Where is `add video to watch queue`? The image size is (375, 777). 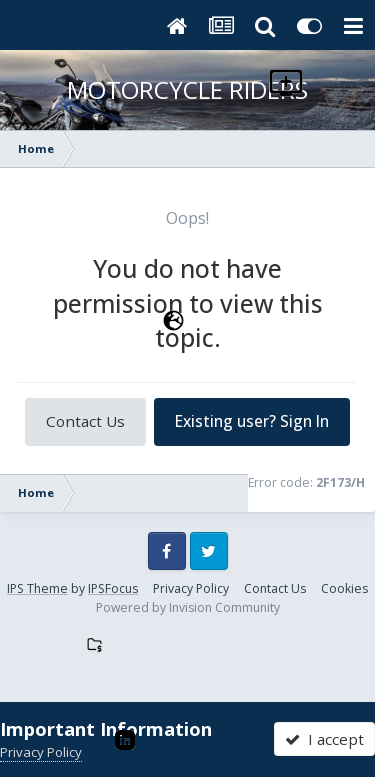
add video to watch queue is located at coordinates (286, 83).